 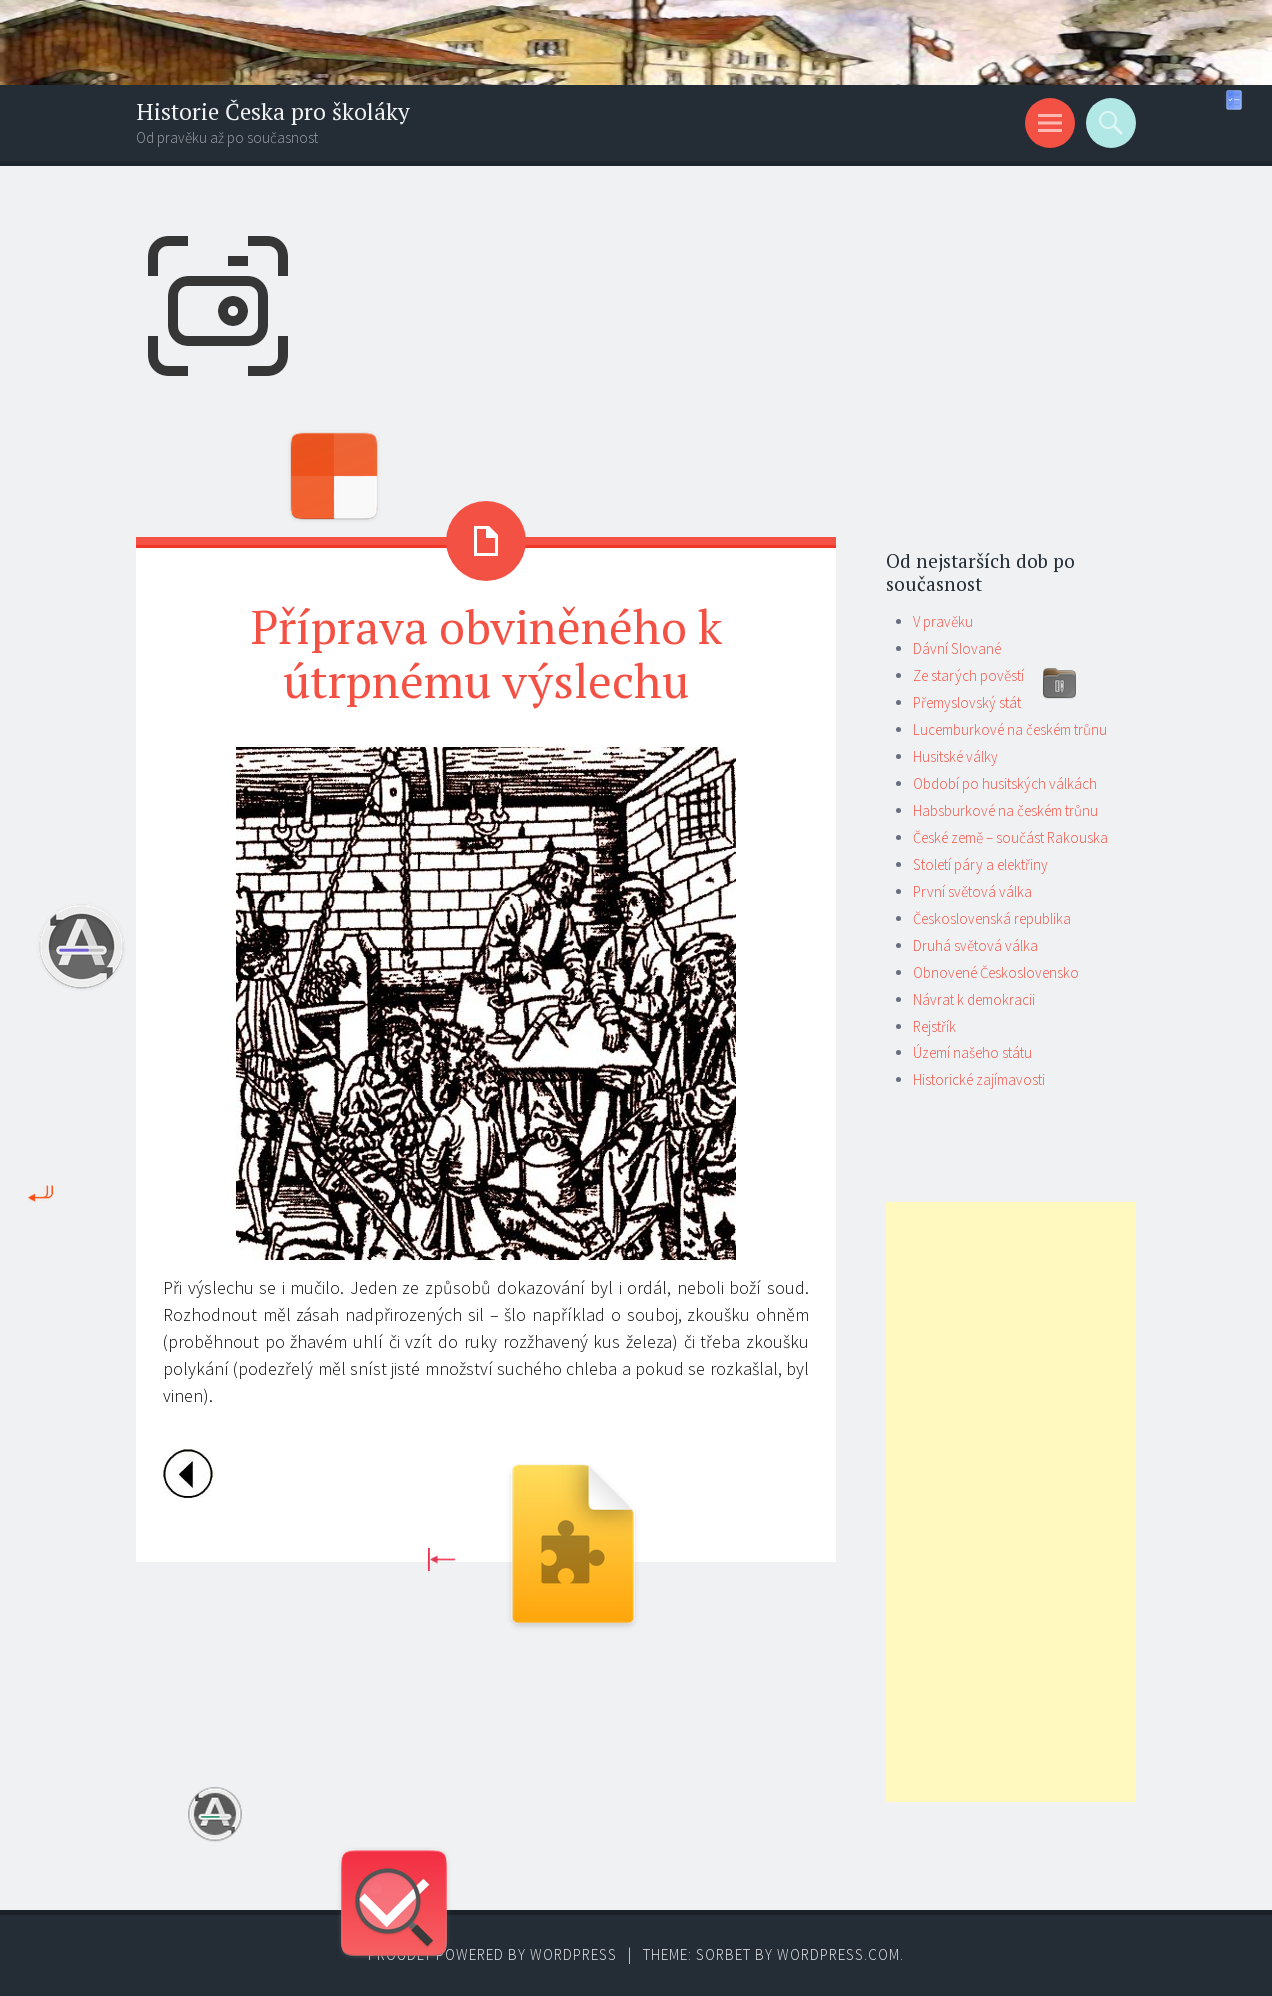 I want to click on a plugin-generated file type, so click(x=573, y=1547).